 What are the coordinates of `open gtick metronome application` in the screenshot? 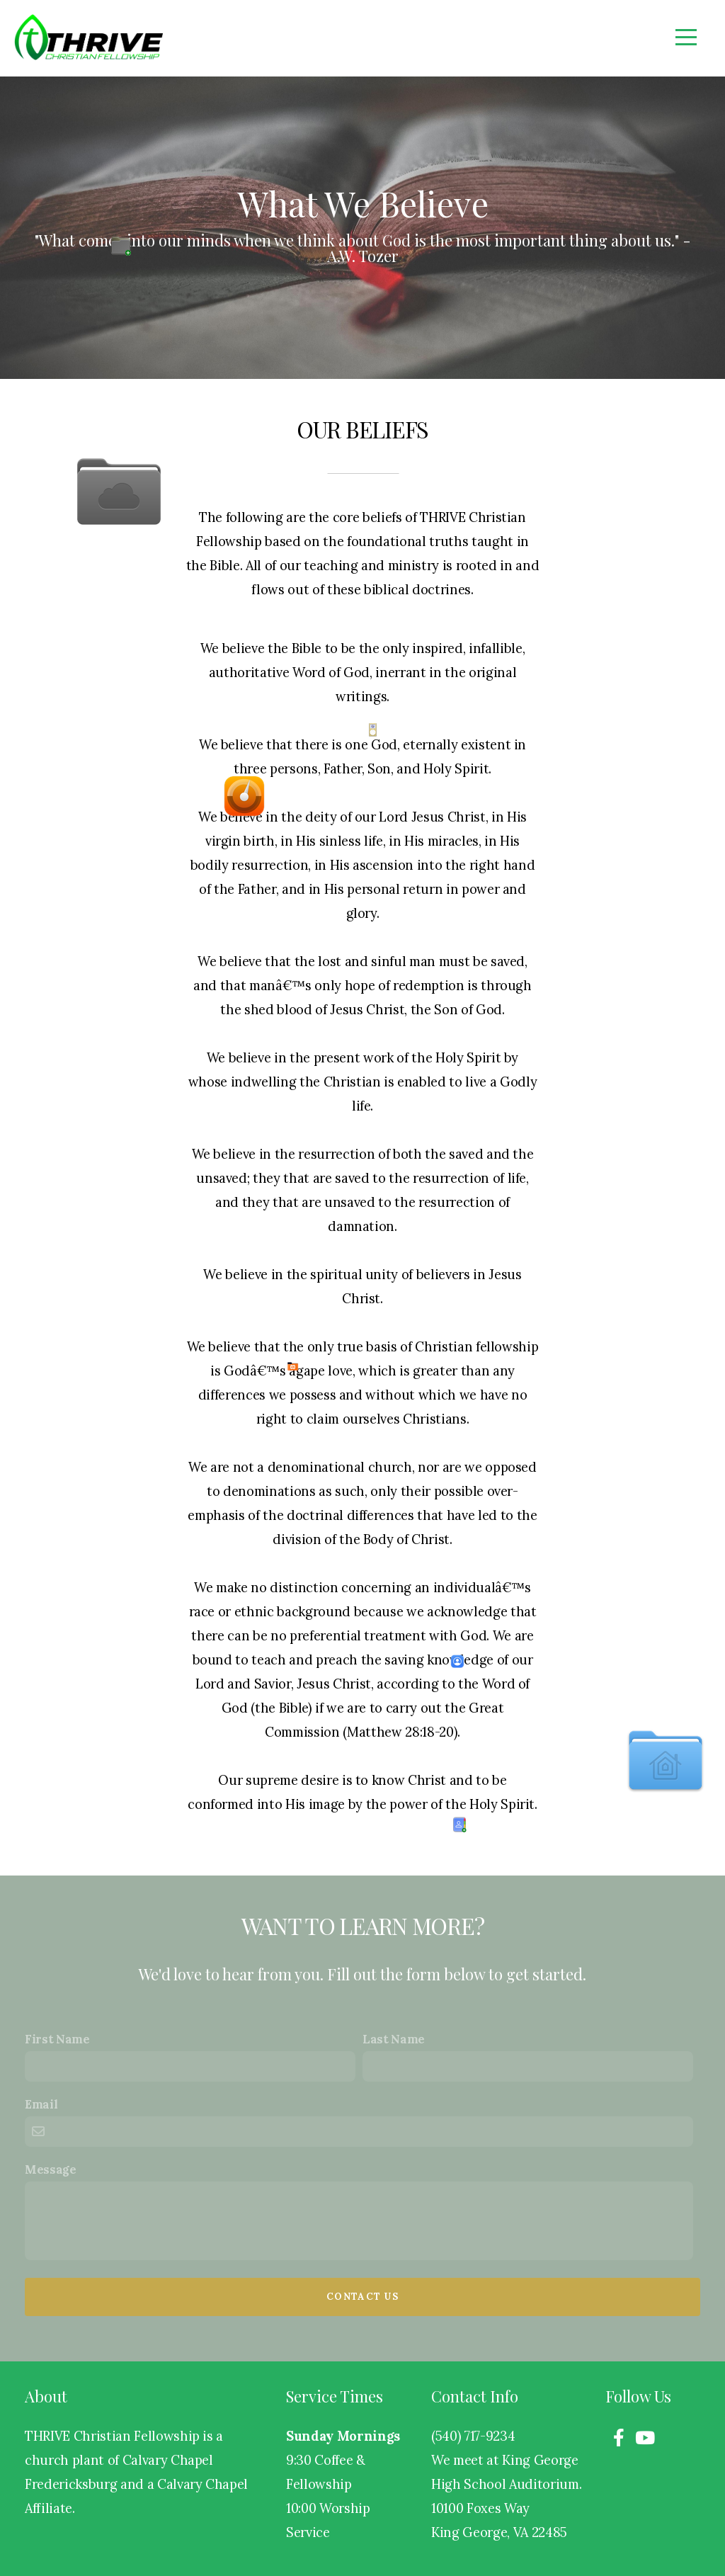 It's located at (244, 796).